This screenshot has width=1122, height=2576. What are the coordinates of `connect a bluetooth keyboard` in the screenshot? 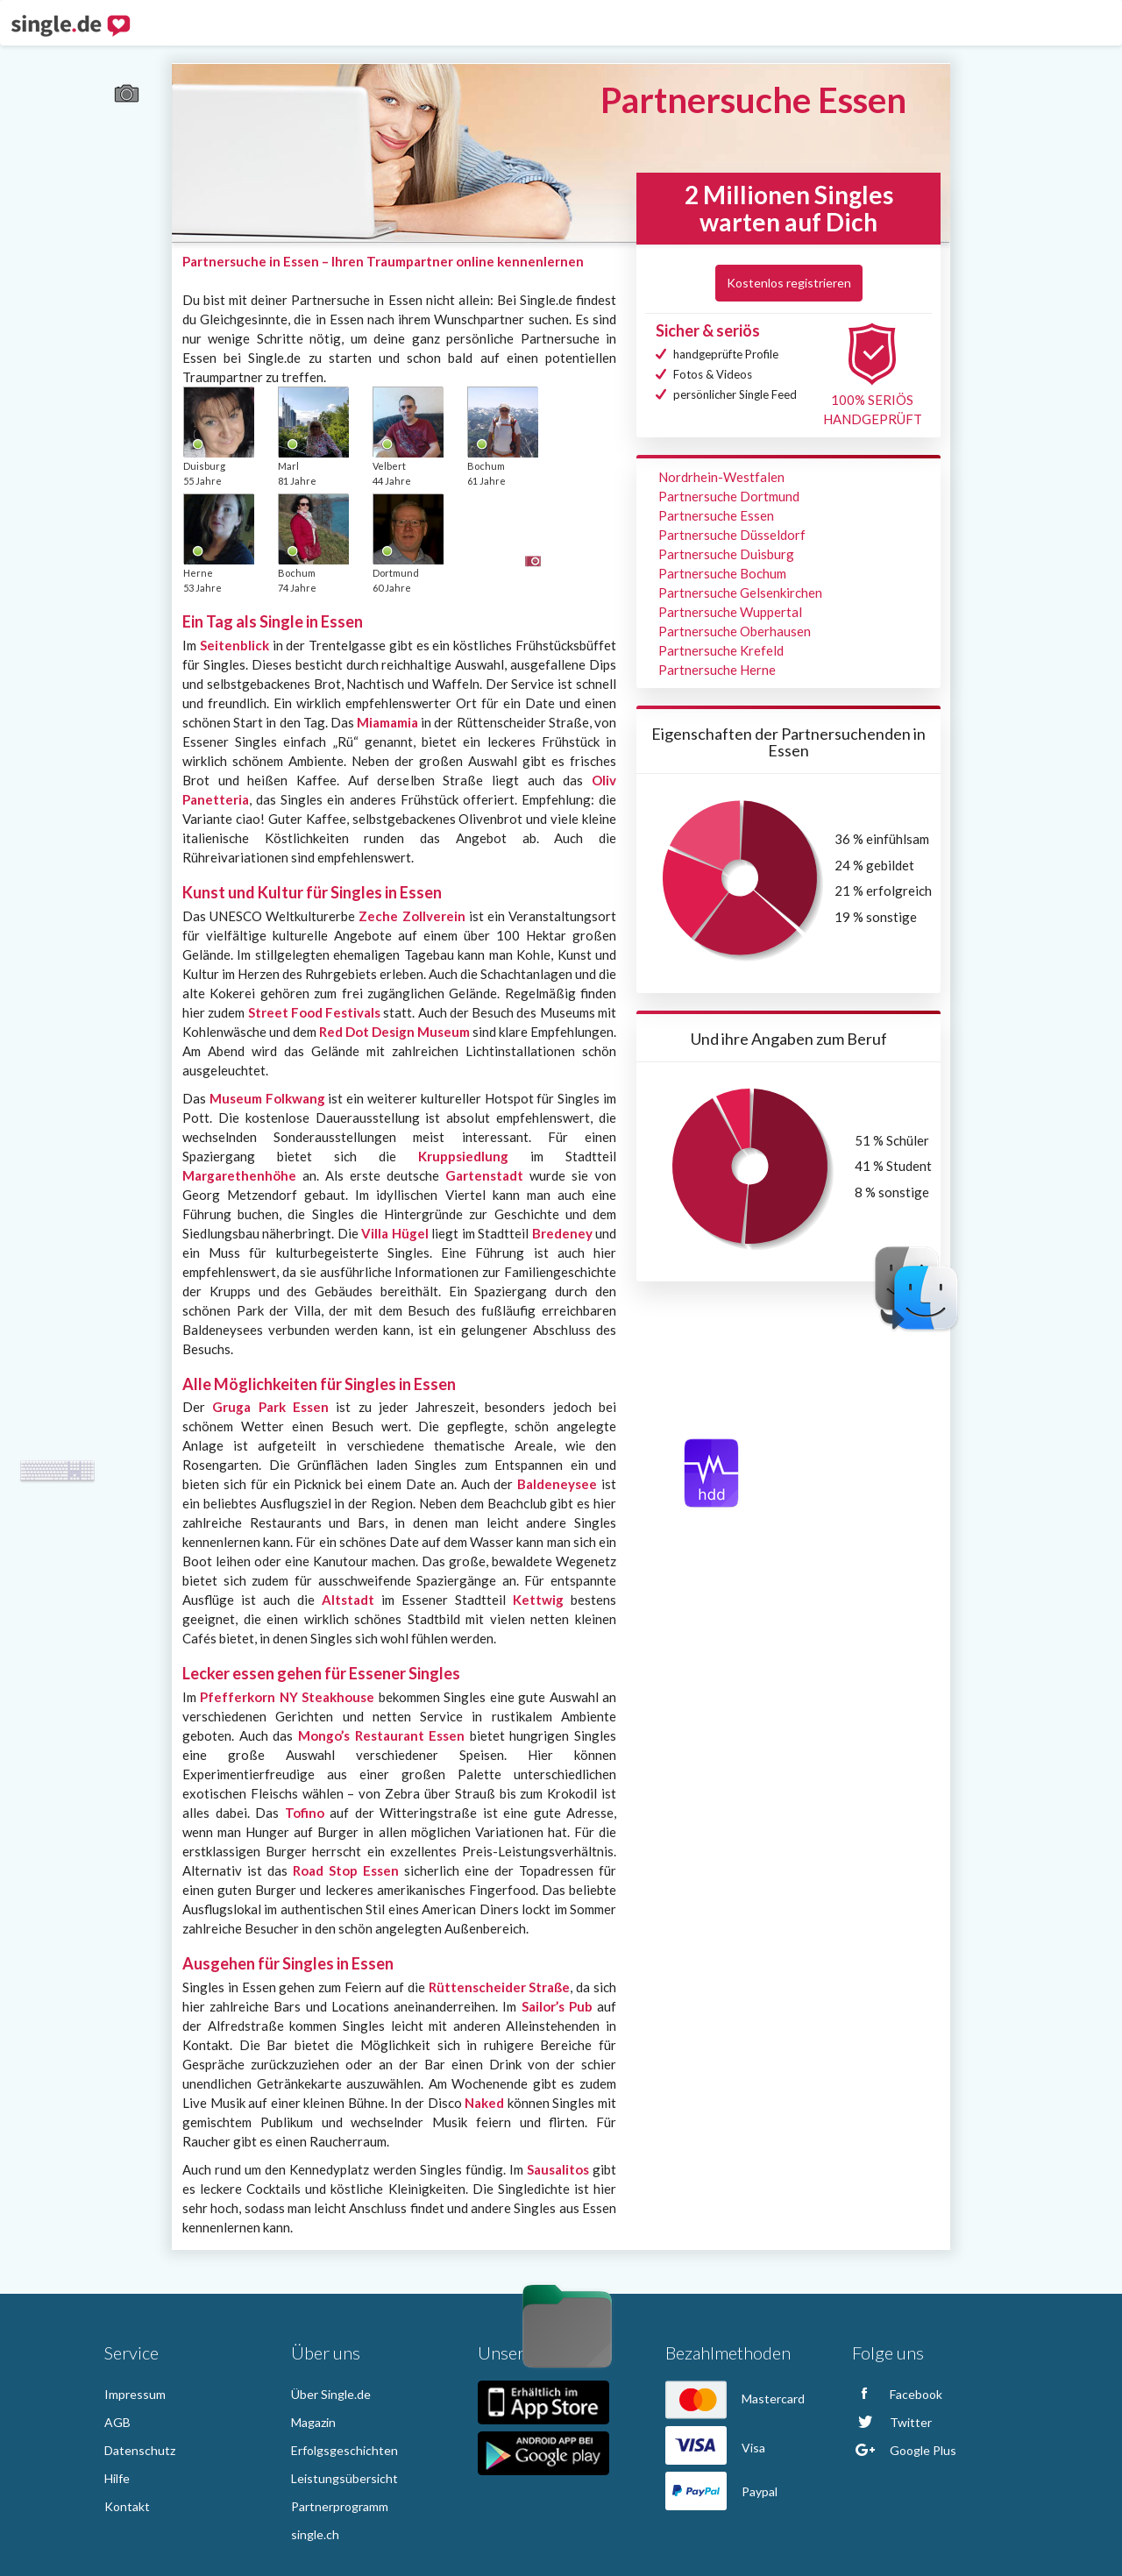 It's located at (57, 1470).